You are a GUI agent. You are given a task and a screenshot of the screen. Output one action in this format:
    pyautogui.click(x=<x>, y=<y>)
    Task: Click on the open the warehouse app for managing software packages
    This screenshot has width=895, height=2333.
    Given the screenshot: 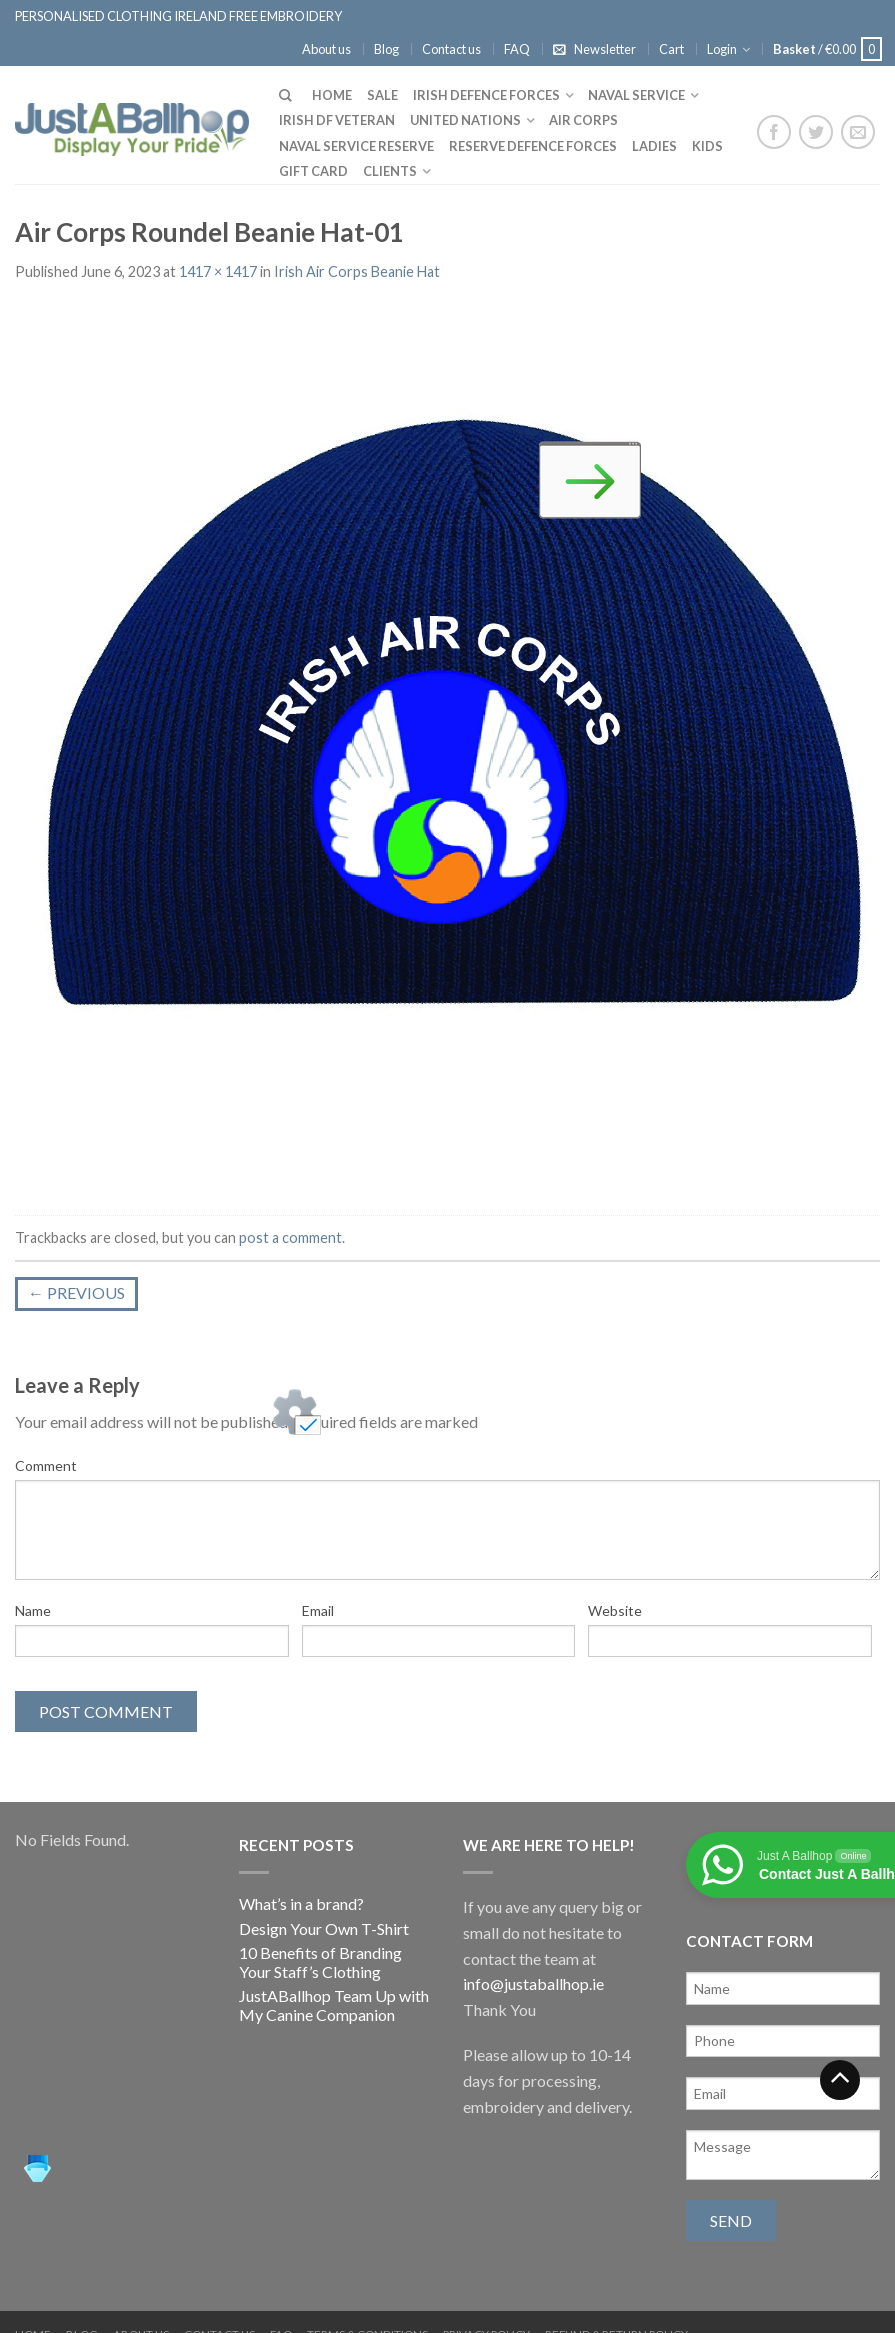 What is the action you would take?
    pyautogui.click(x=37, y=2168)
    